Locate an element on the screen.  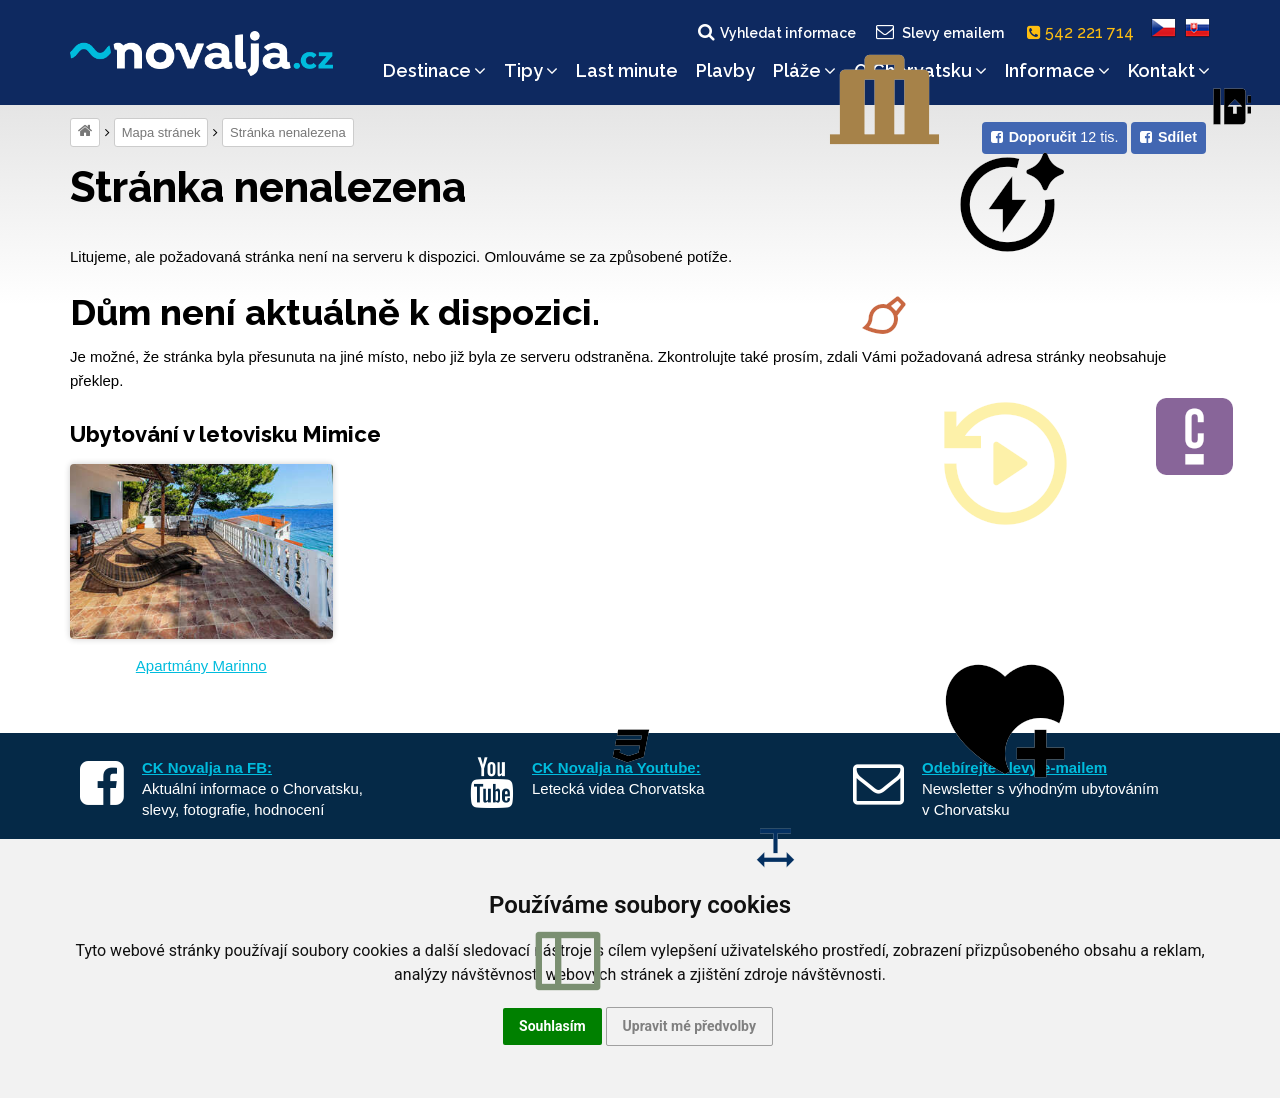
find luggage deposit or storage facilities is located at coordinates (884, 99).